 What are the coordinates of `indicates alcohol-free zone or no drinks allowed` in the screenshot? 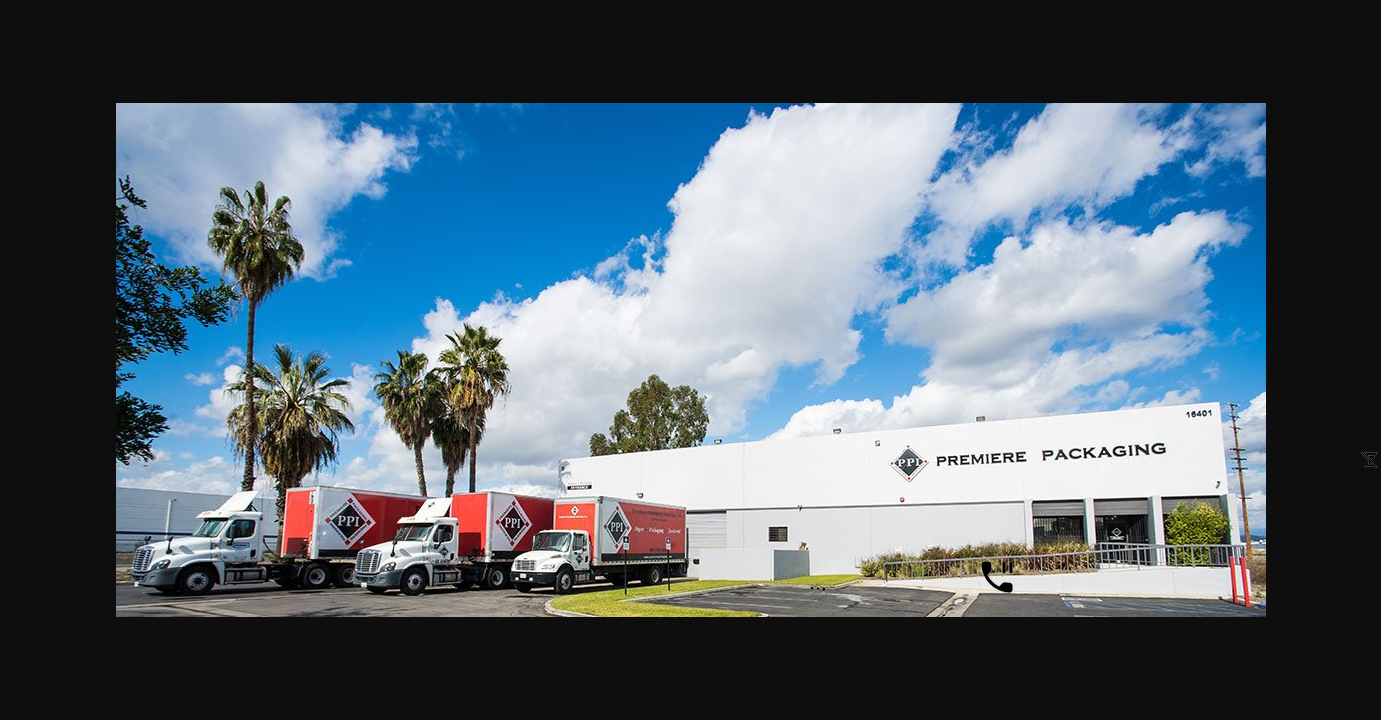 It's located at (1369, 459).